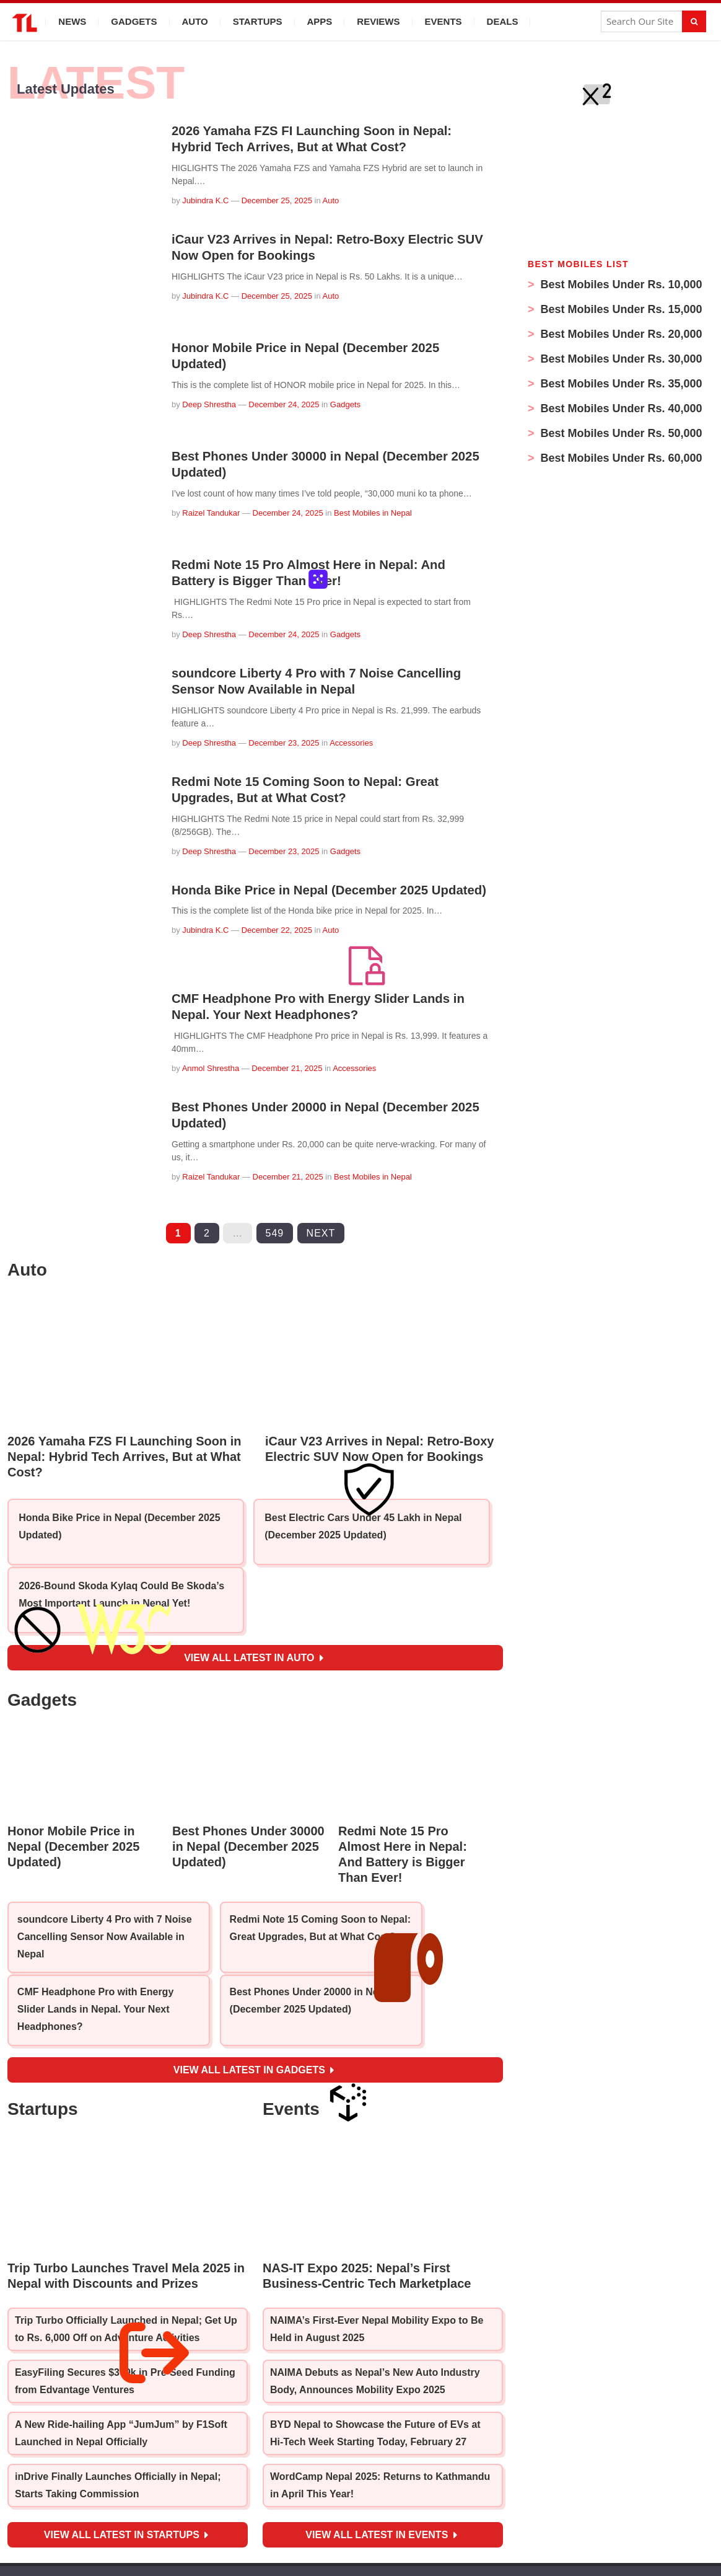 This screenshot has width=721, height=2576. I want to click on indicates a blocked or prohibited action, so click(37, 1630).